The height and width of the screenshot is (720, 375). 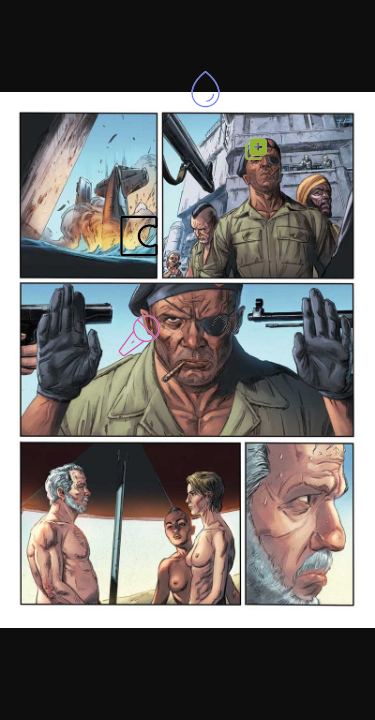 What do you see at coordinates (256, 149) in the screenshot?
I see `add a new item to your library` at bounding box center [256, 149].